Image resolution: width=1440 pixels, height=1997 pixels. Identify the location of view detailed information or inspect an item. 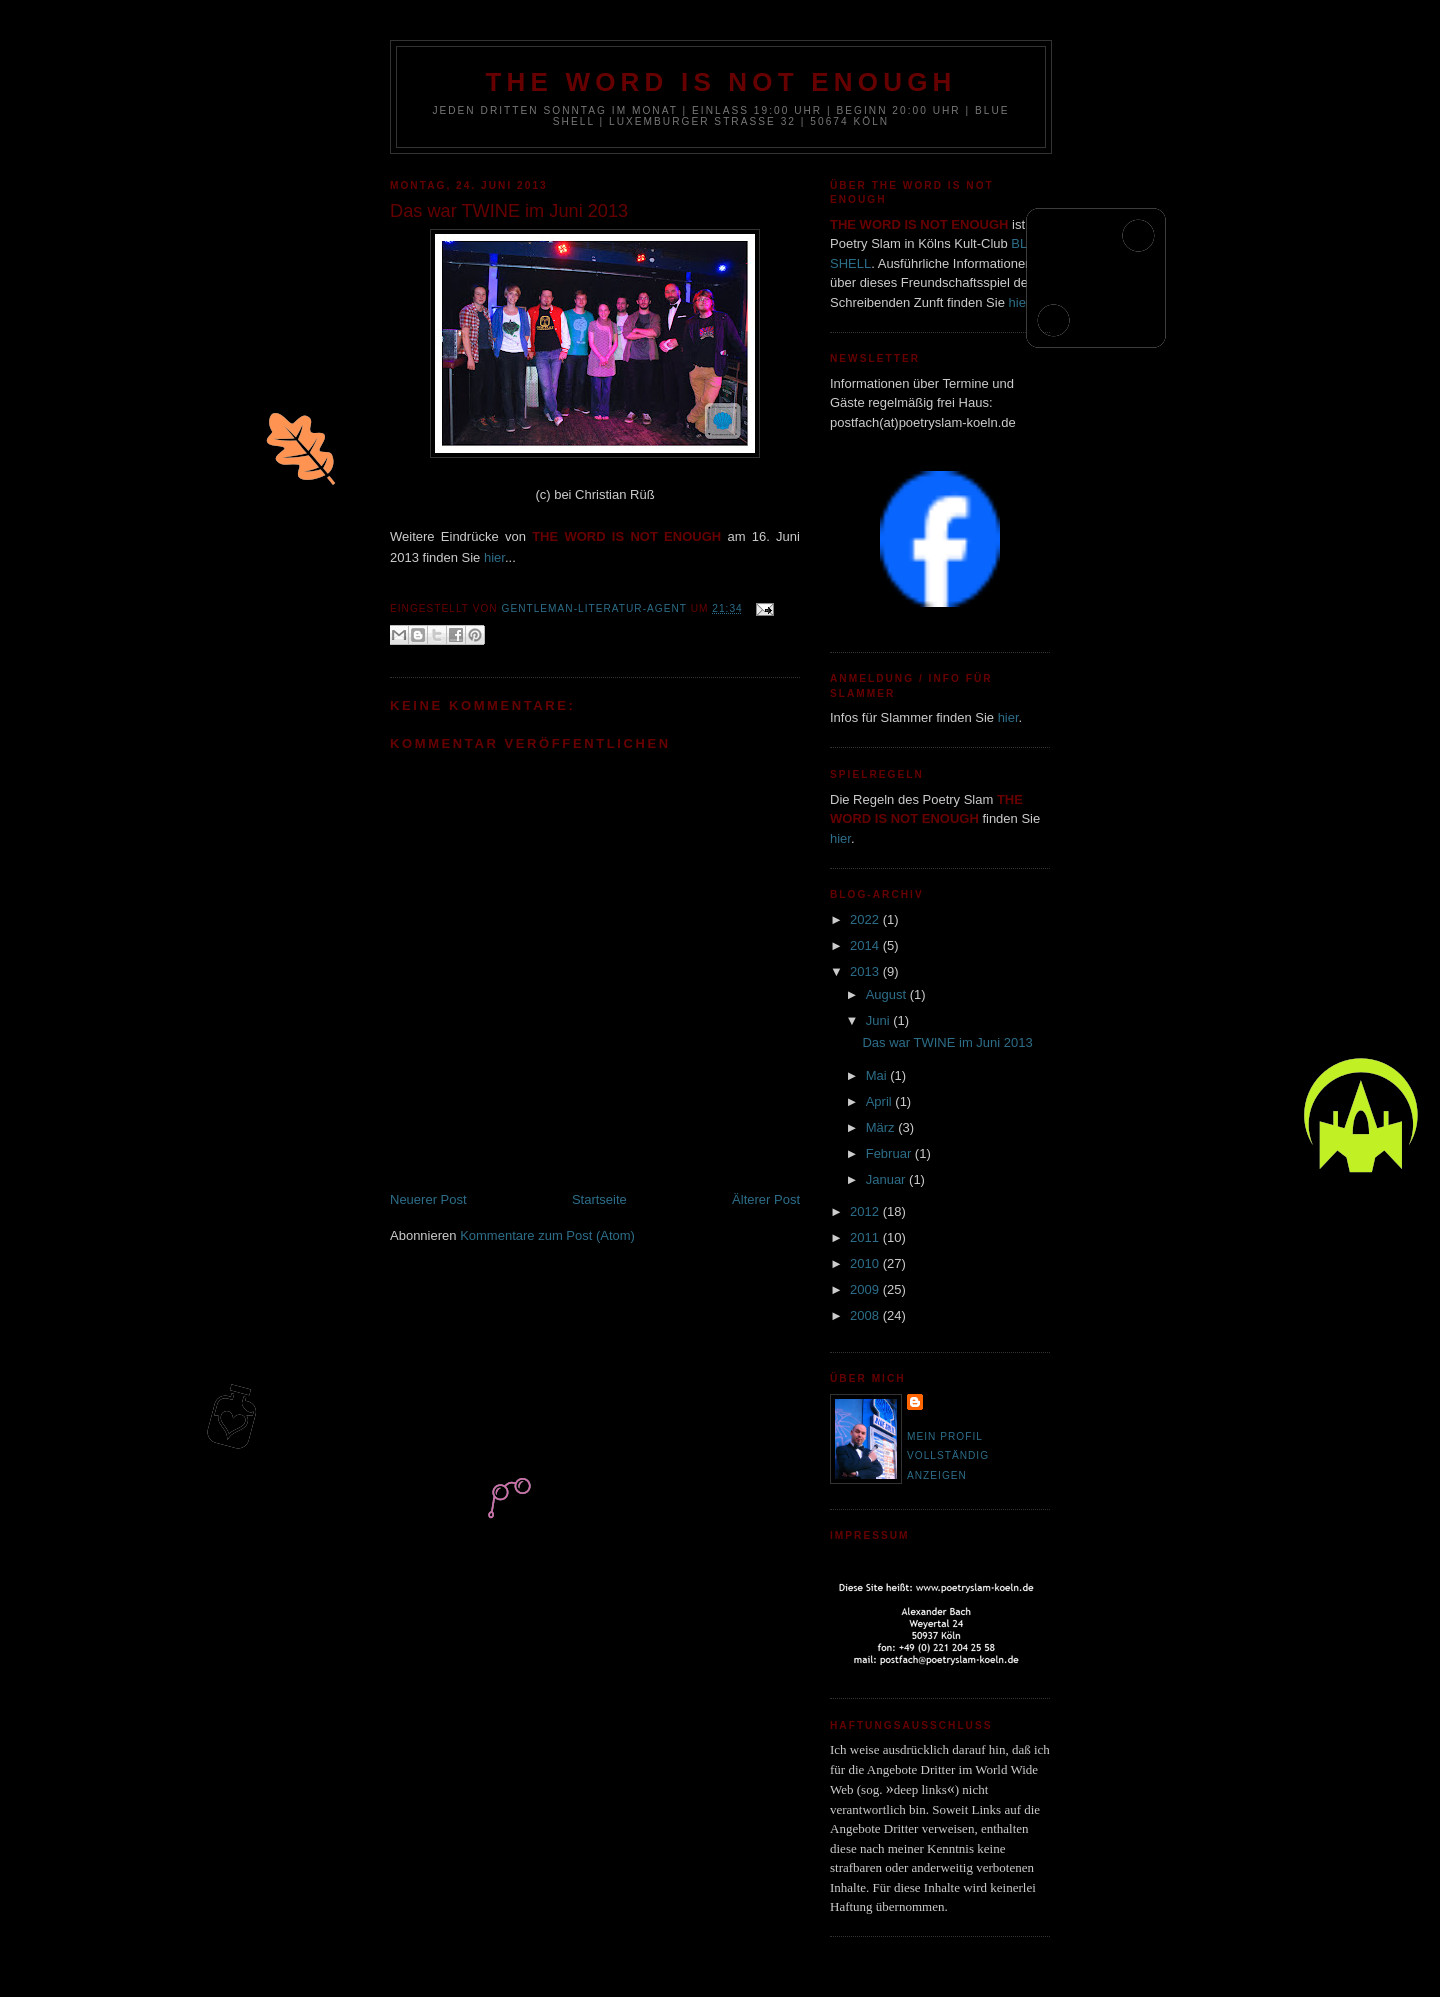
(509, 1498).